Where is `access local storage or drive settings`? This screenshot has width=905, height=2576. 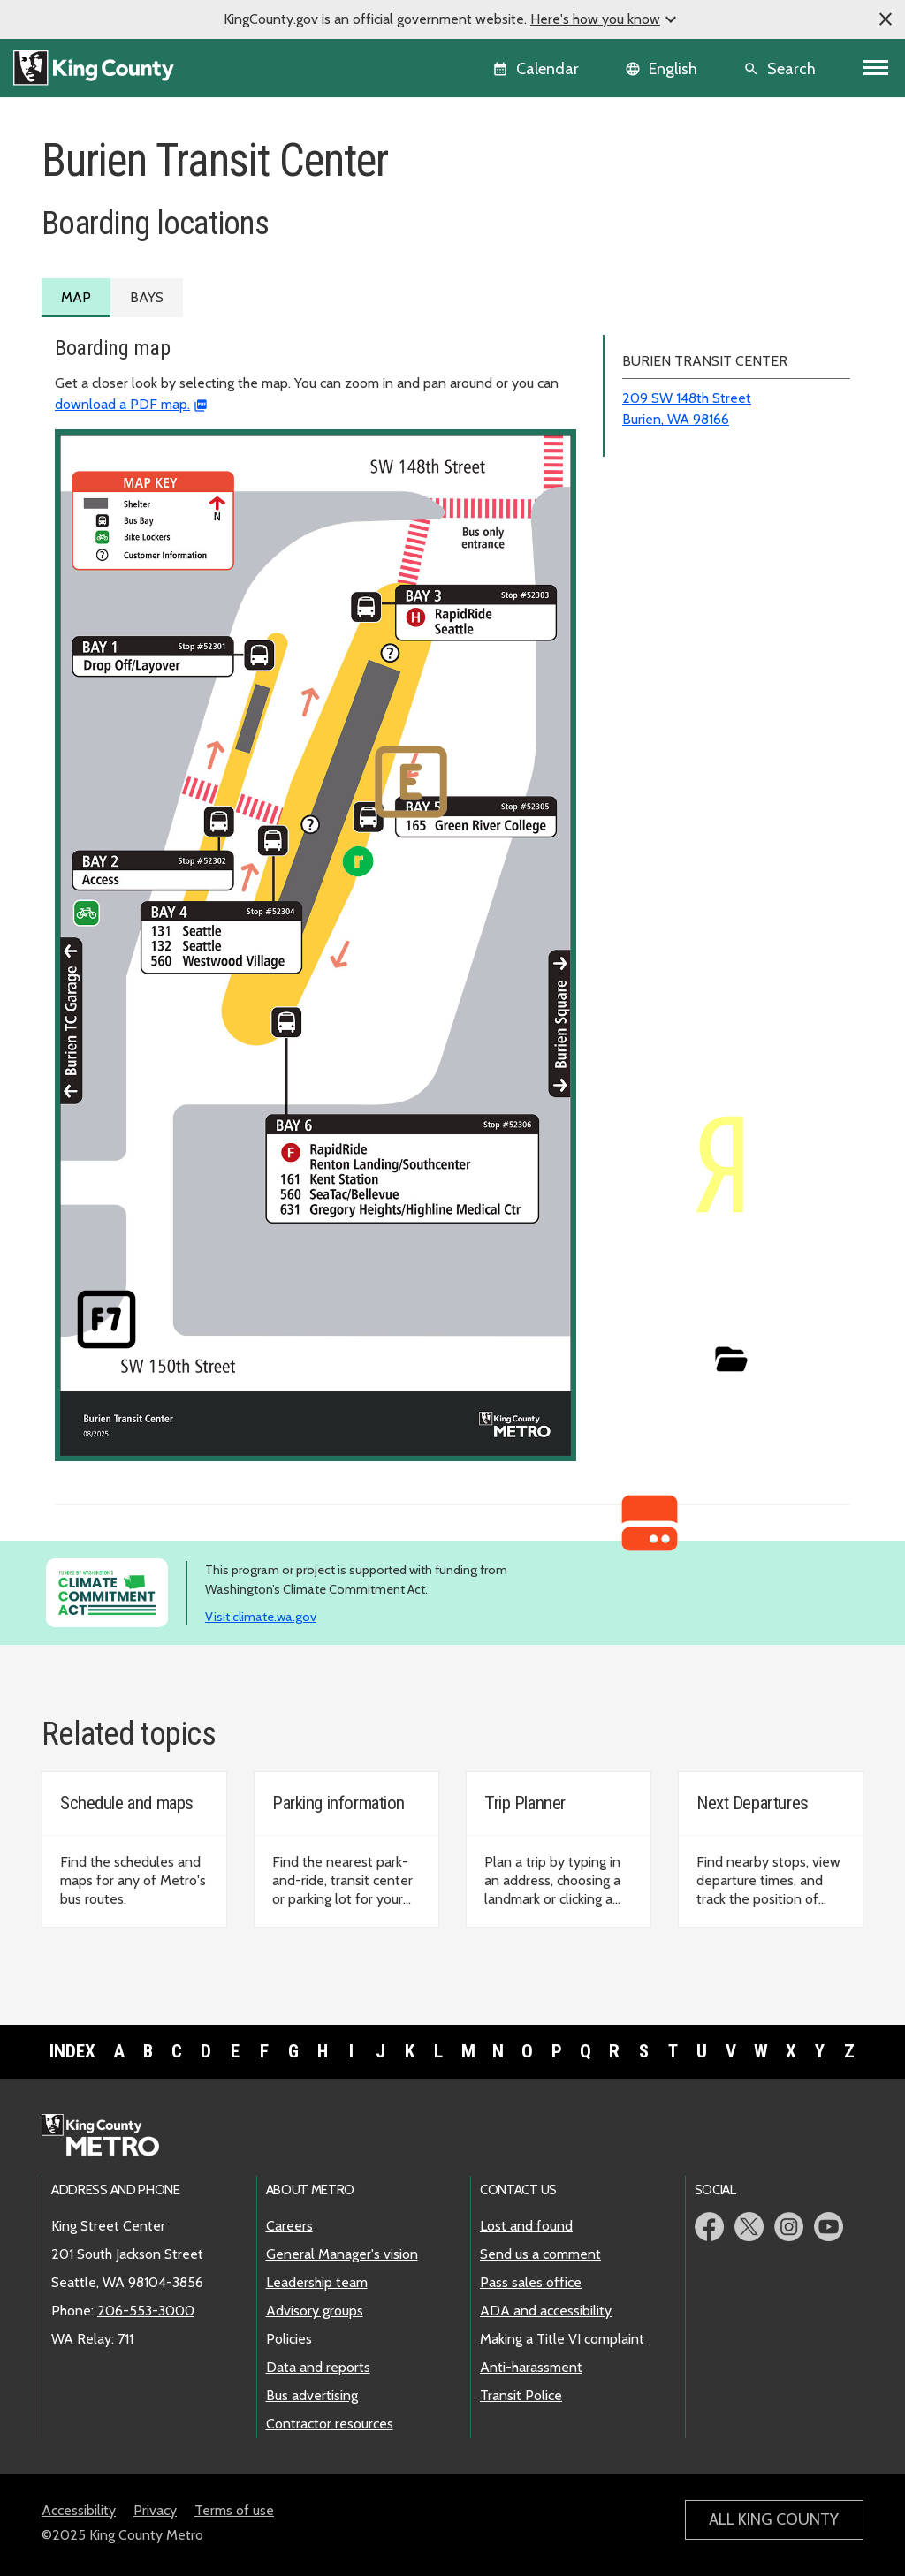
access local storage or drive settings is located at coordinates (650, 1523).